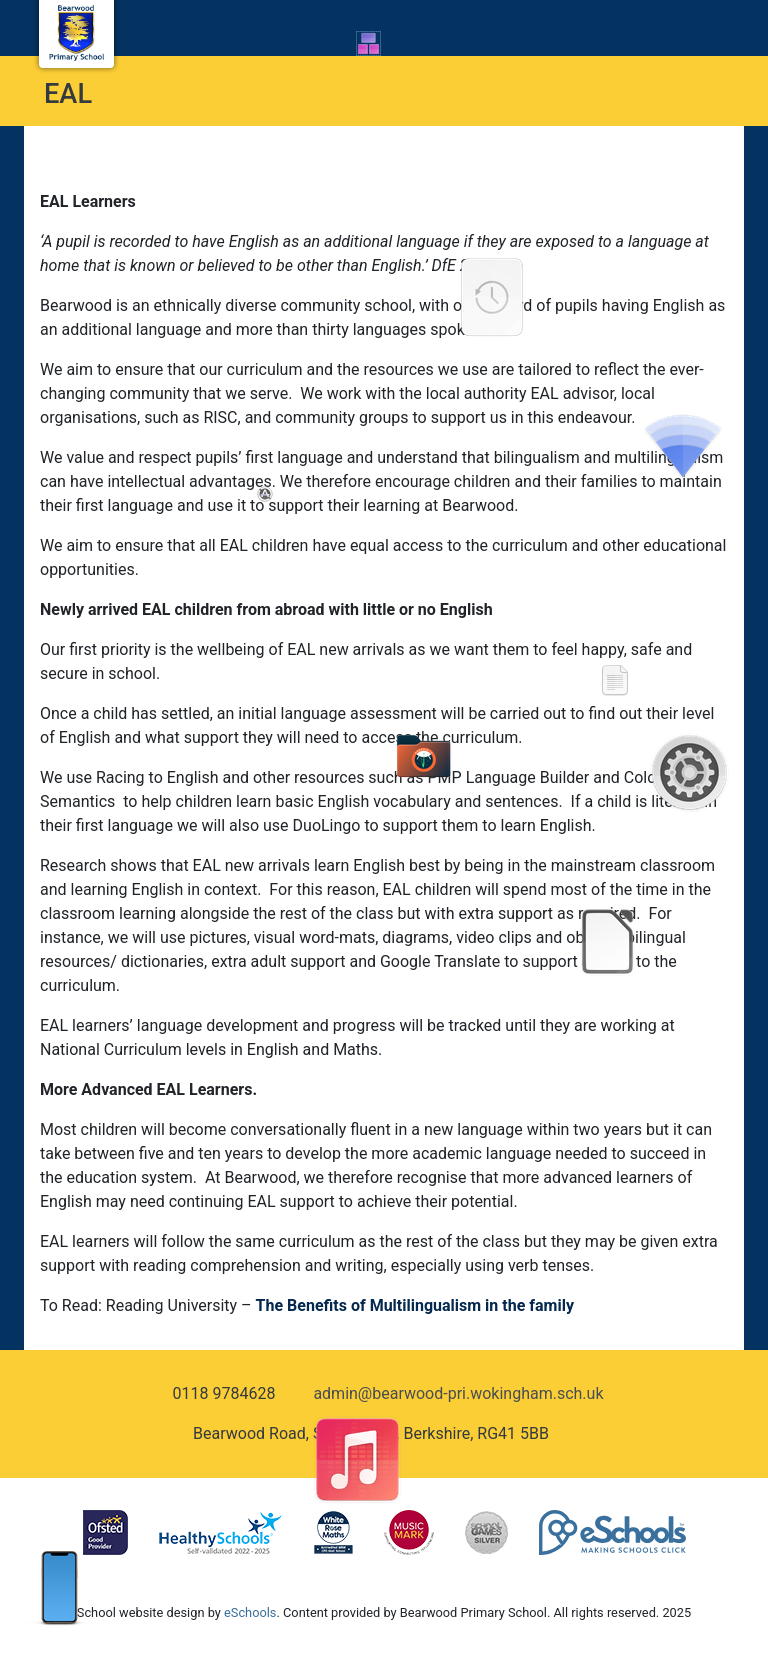  I want to click on open a text document, so click(615, 680).